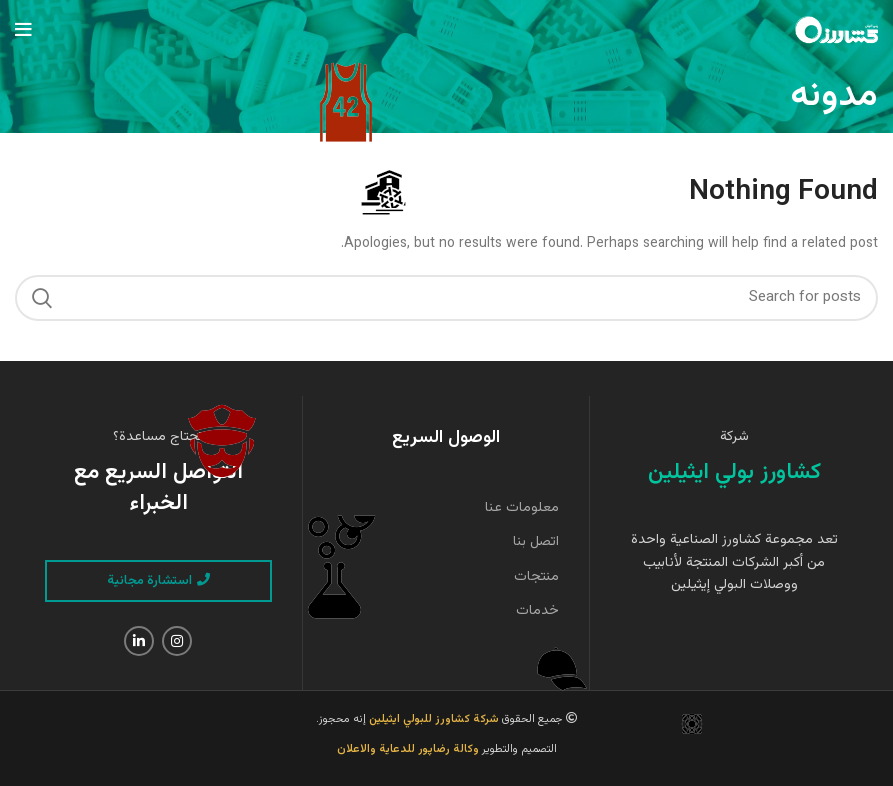  I want to click on abstract game achievement or badge icon, so click(692, 724).